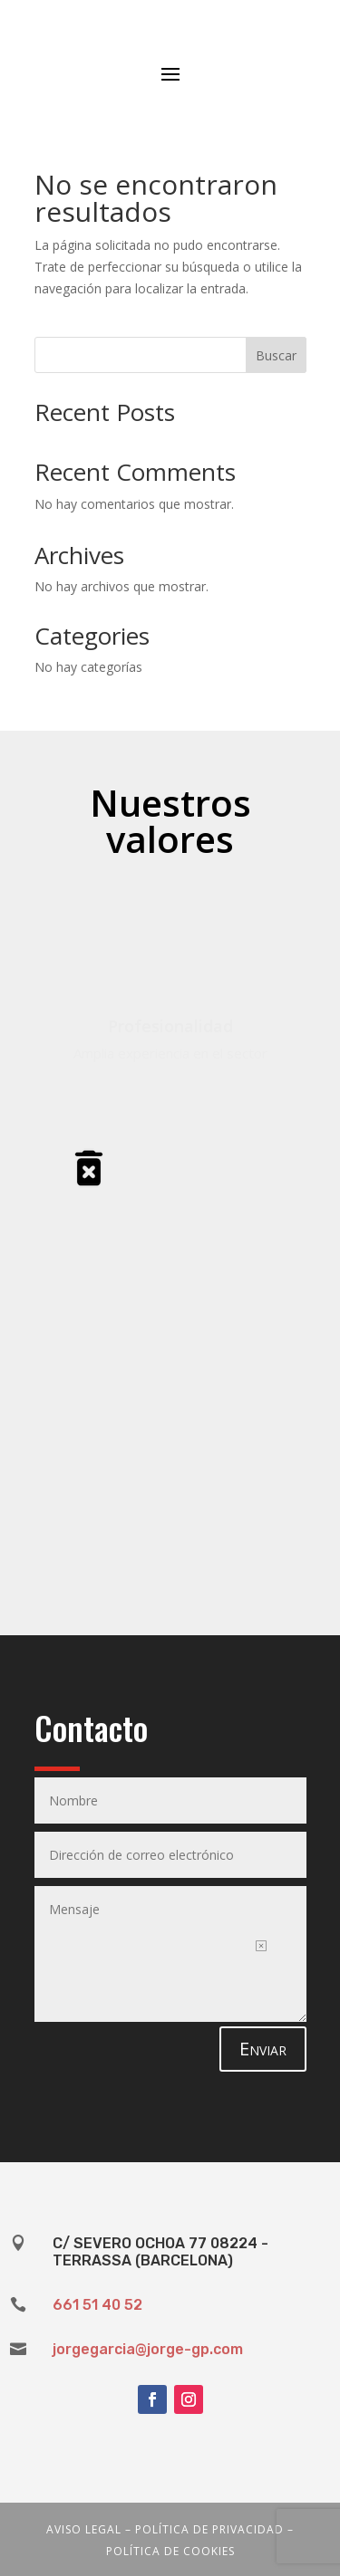 The height and width of the screenshot is (2576, 340). I want to click on permanently delete an item, so click(89, 1168).